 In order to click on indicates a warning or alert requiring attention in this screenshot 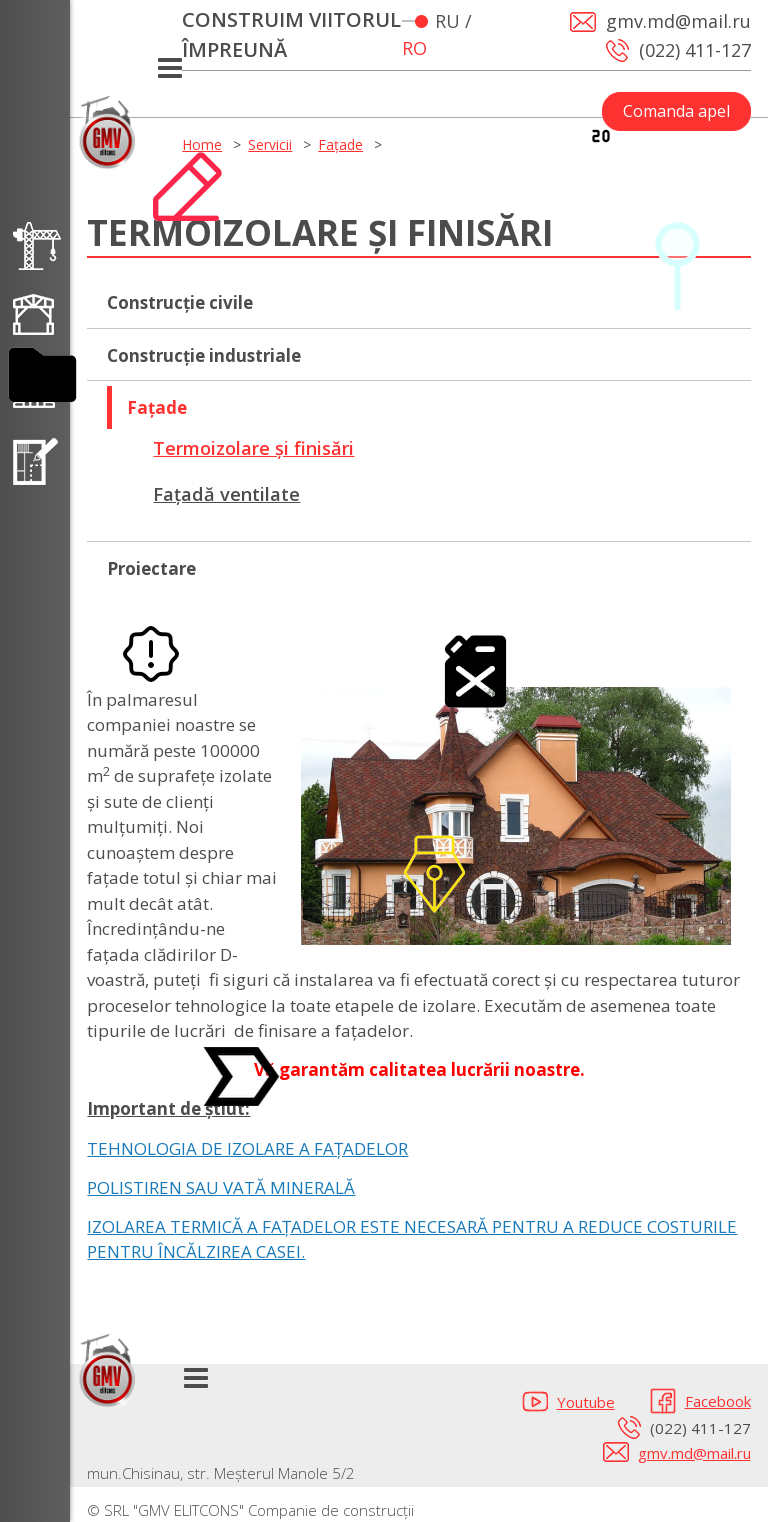, I will do `click(151, 654)`.